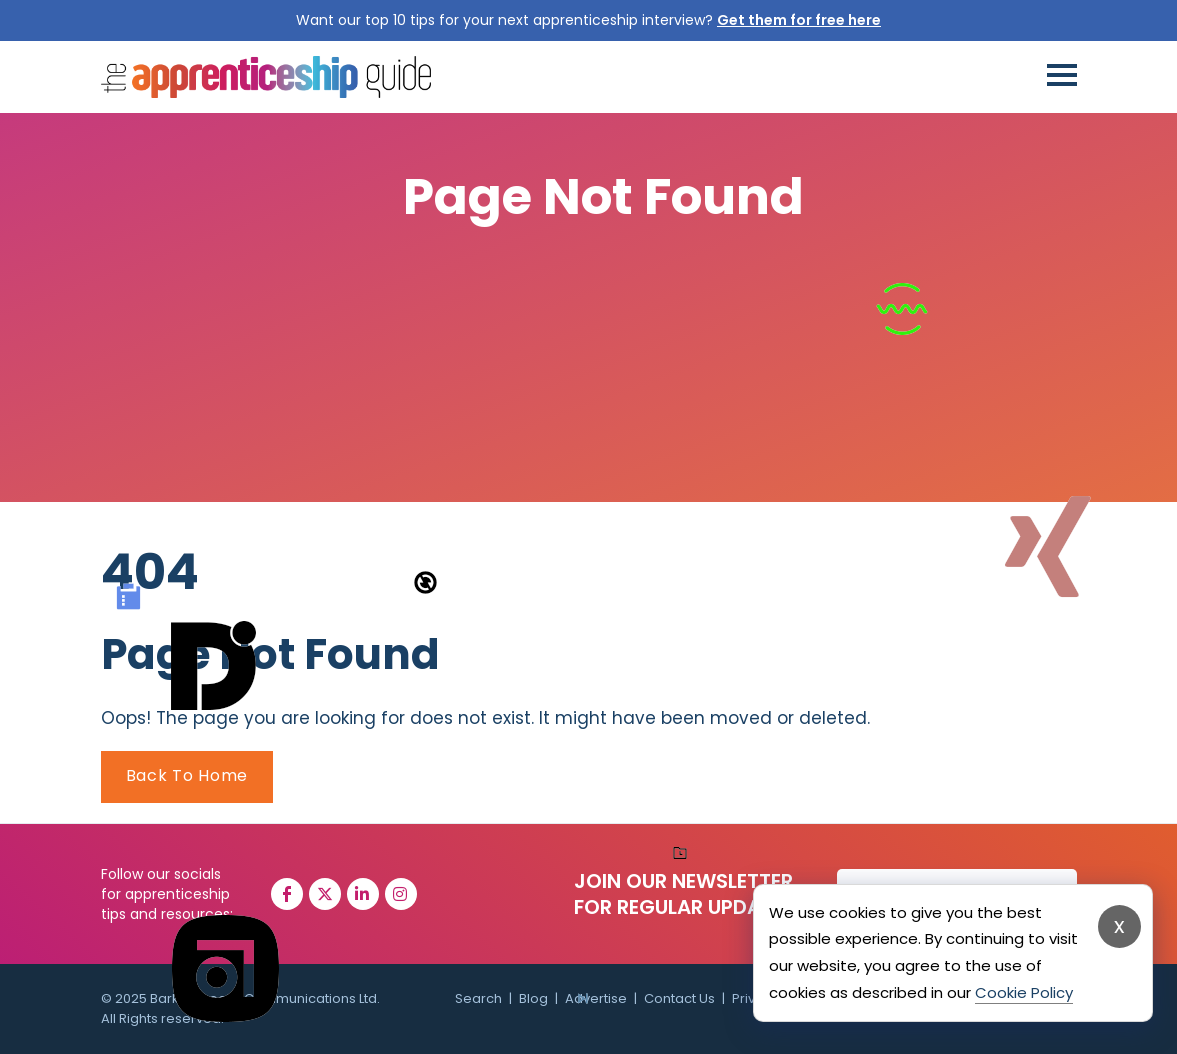 This screenshot has height=1054, width=1177. I want to click on open Xing profile or app, so click(1043, 542).